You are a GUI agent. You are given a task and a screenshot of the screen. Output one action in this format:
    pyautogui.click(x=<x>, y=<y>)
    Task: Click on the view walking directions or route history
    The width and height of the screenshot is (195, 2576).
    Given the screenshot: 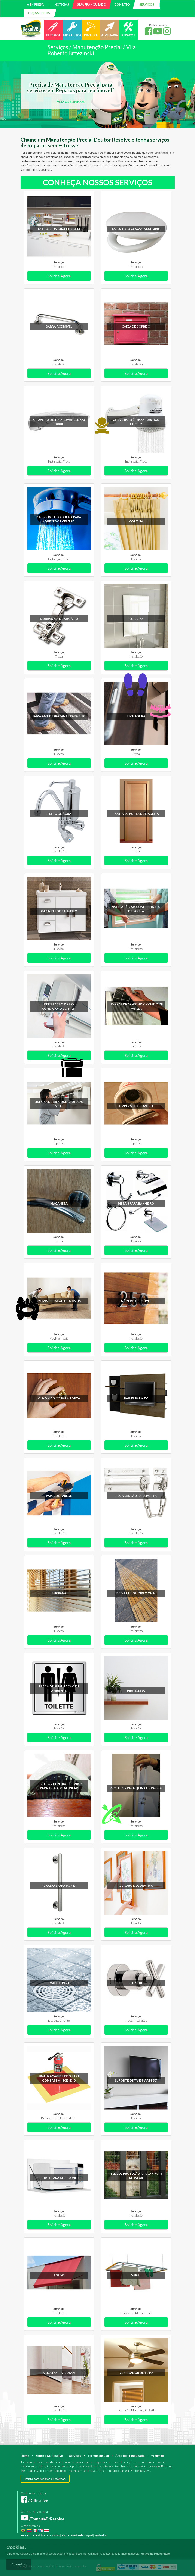 What is the action you would take?
    pyautogui.click(x=135, y=685)
    